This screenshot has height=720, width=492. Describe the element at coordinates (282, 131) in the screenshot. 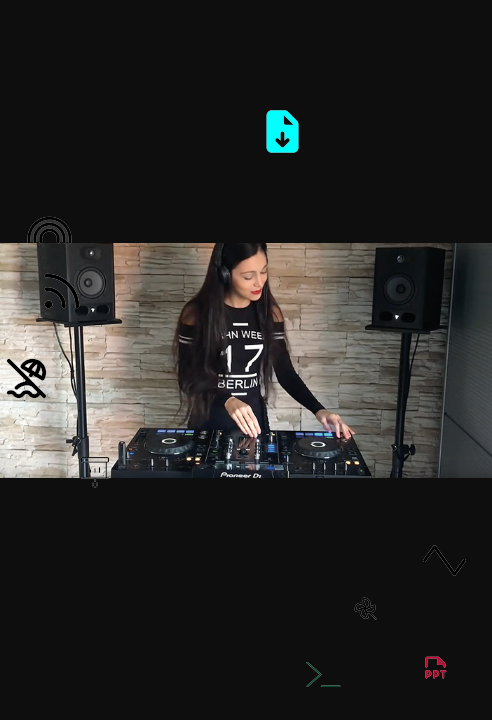

I see `download file` at that location.